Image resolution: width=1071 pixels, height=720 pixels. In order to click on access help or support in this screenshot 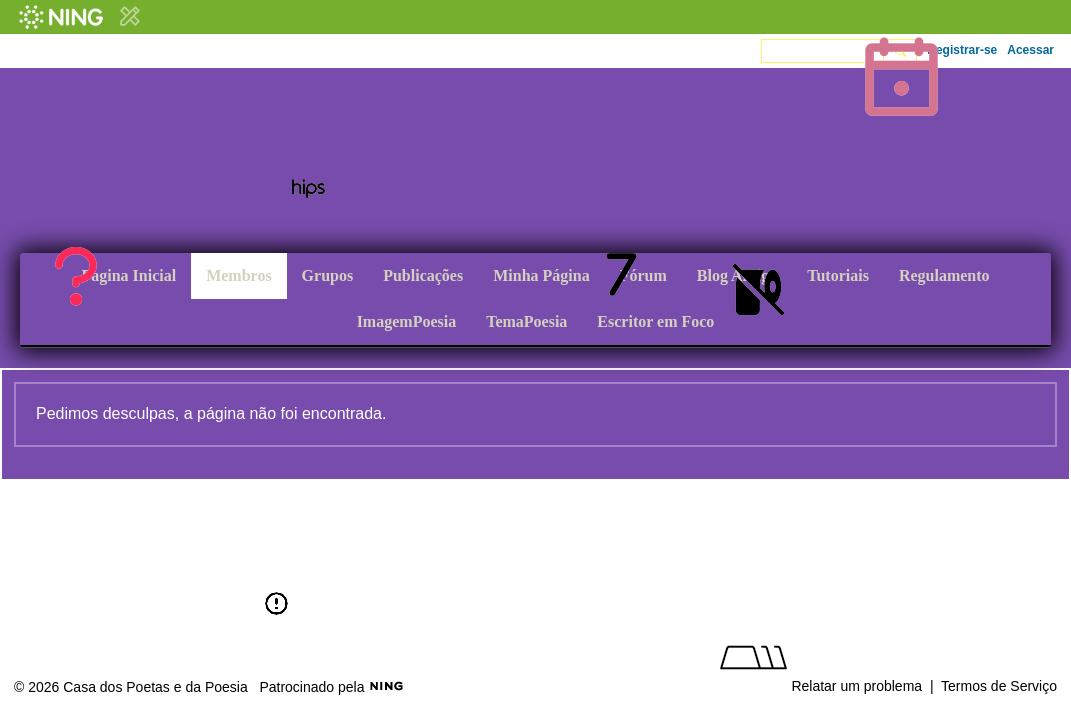, I will do `click(76, 275)`.